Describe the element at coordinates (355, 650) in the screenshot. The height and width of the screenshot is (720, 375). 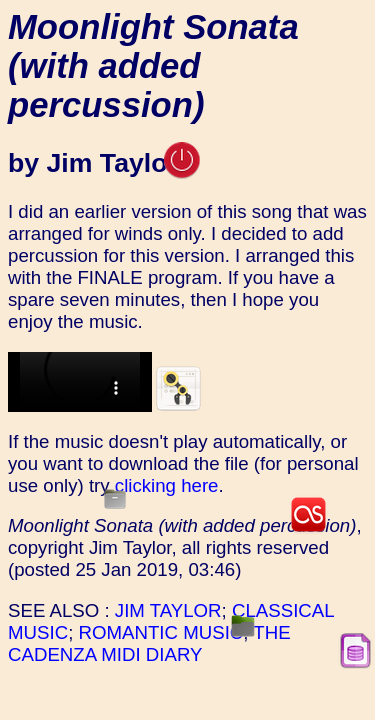
I see `libreoffice base database file` at that location.